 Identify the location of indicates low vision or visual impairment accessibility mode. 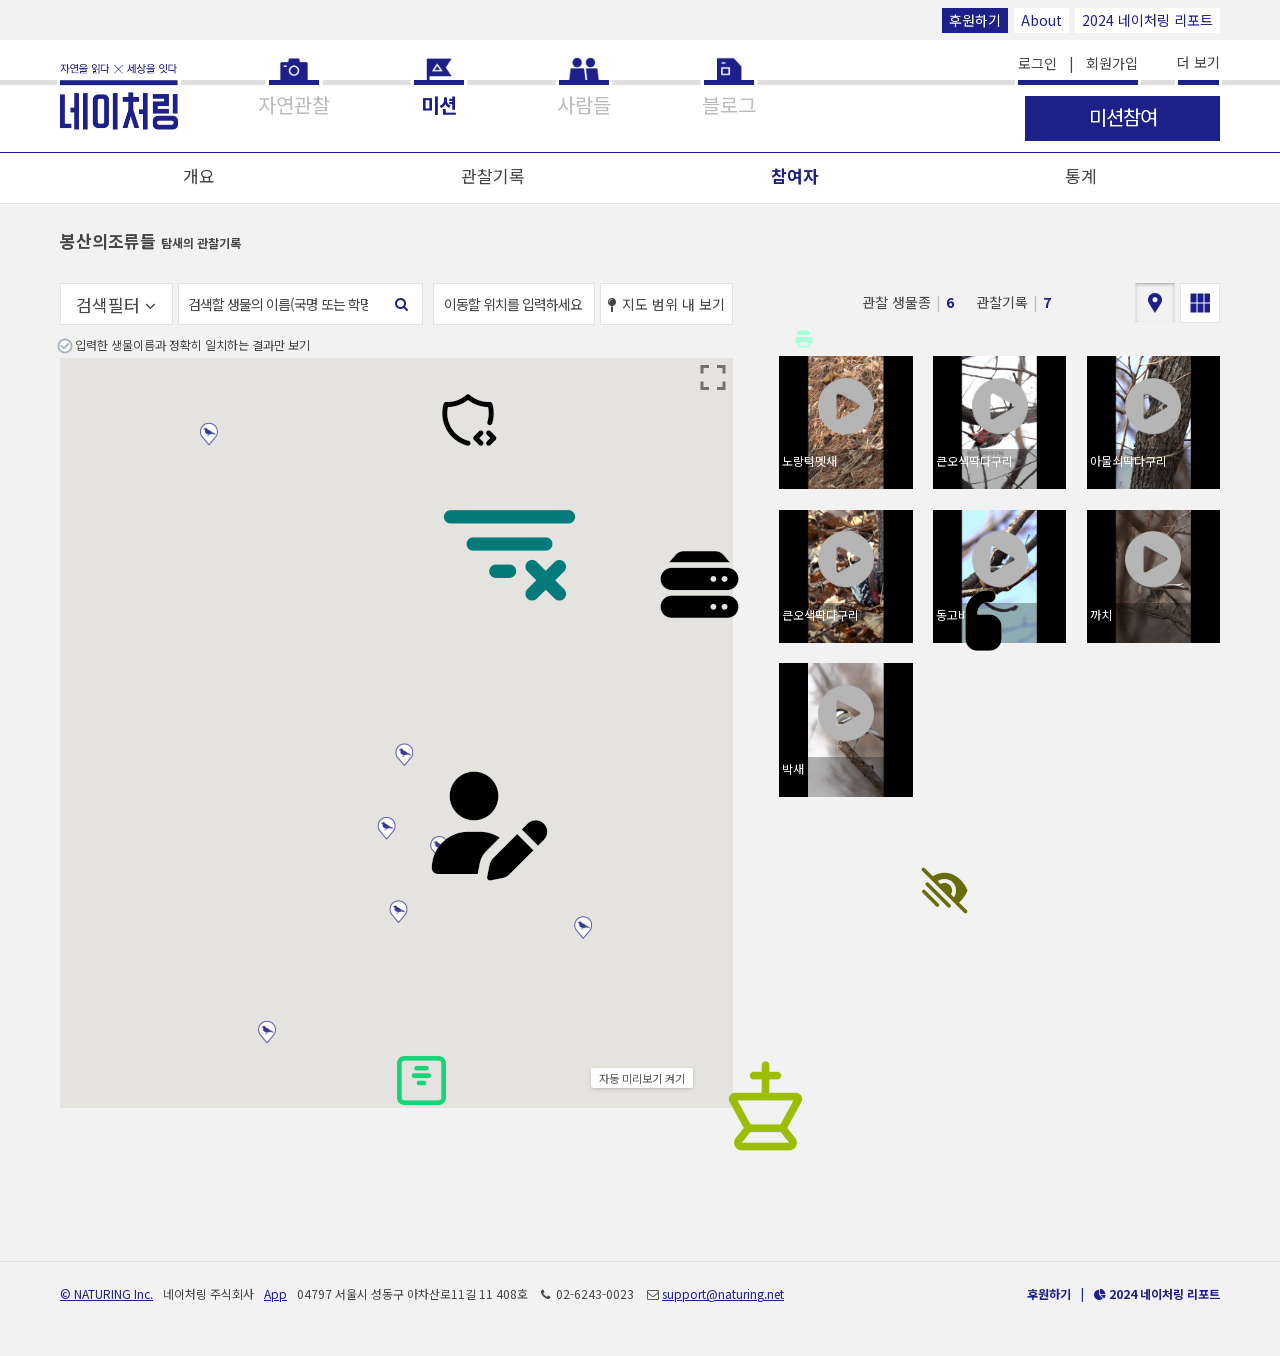
(944, 890).